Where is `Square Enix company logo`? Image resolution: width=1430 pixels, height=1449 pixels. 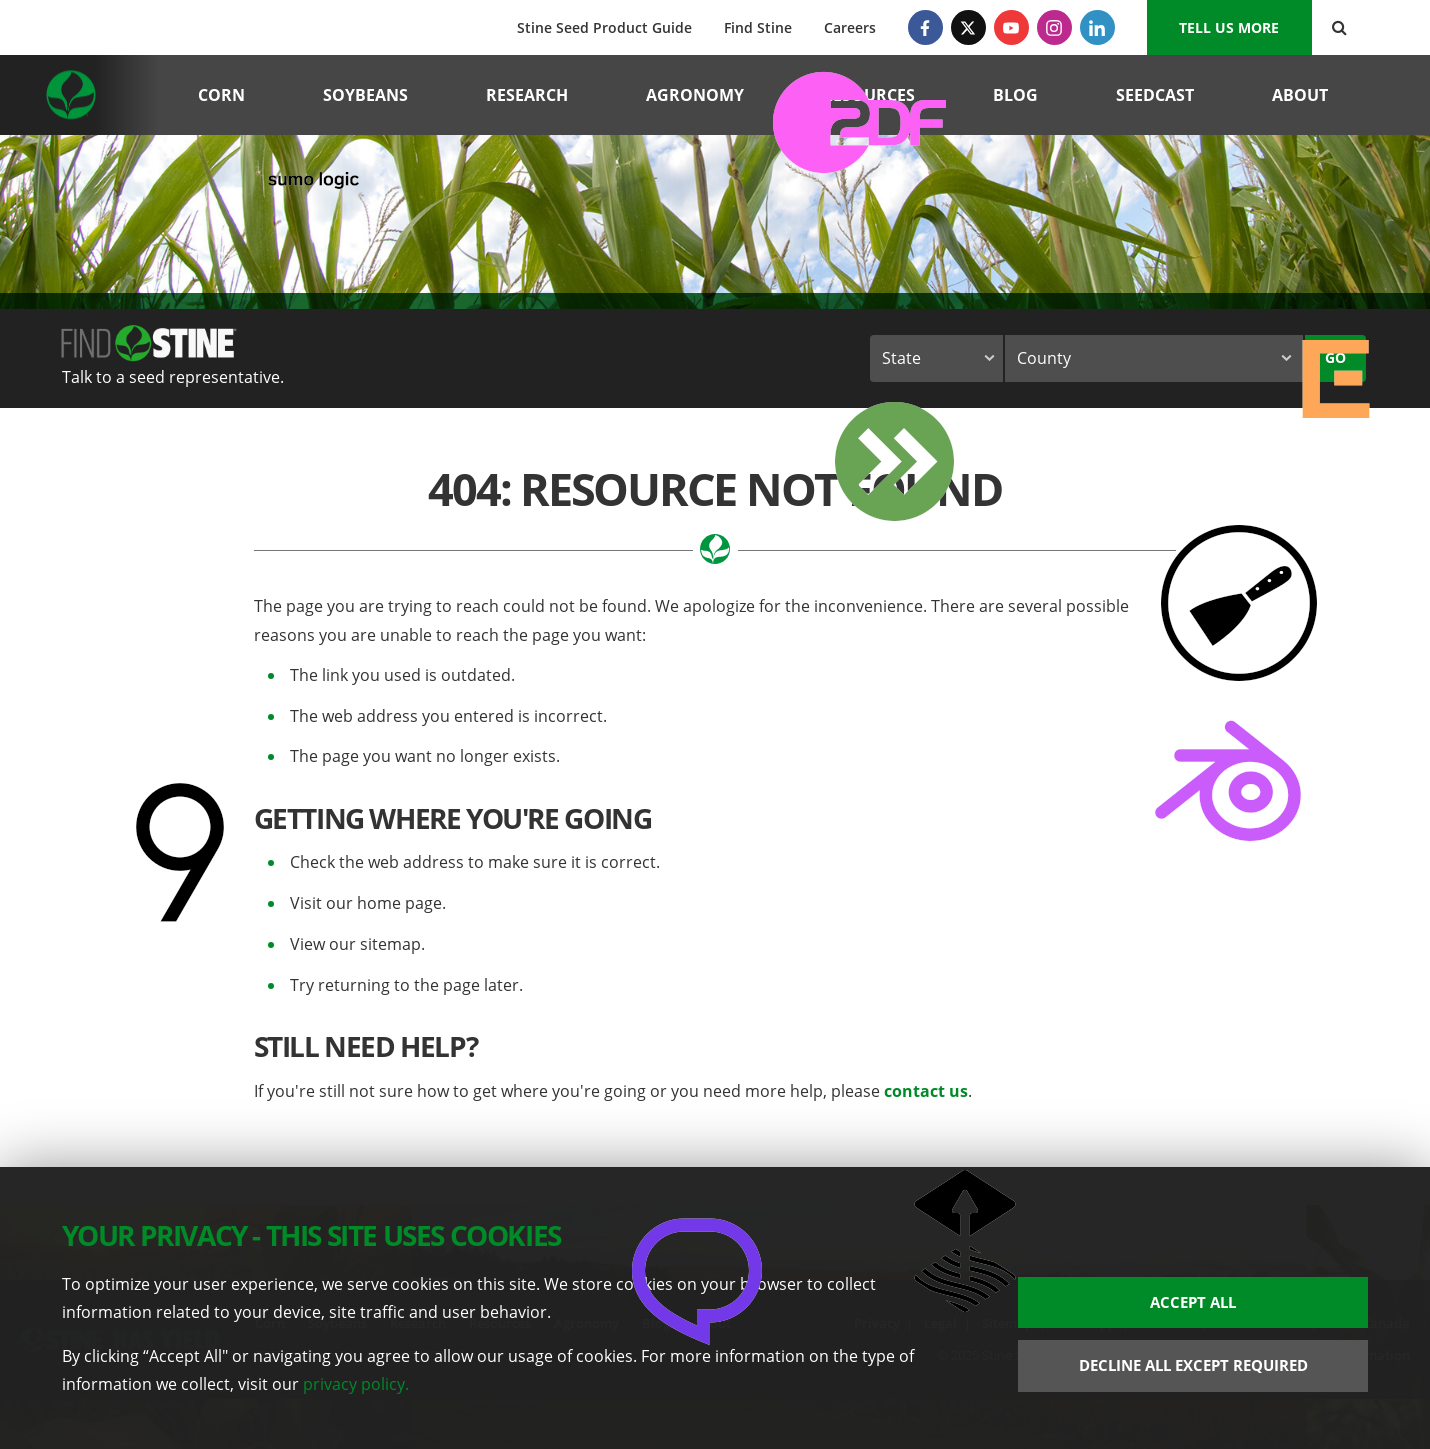
Square Enix company logo is located at coordinates (1336, 379).